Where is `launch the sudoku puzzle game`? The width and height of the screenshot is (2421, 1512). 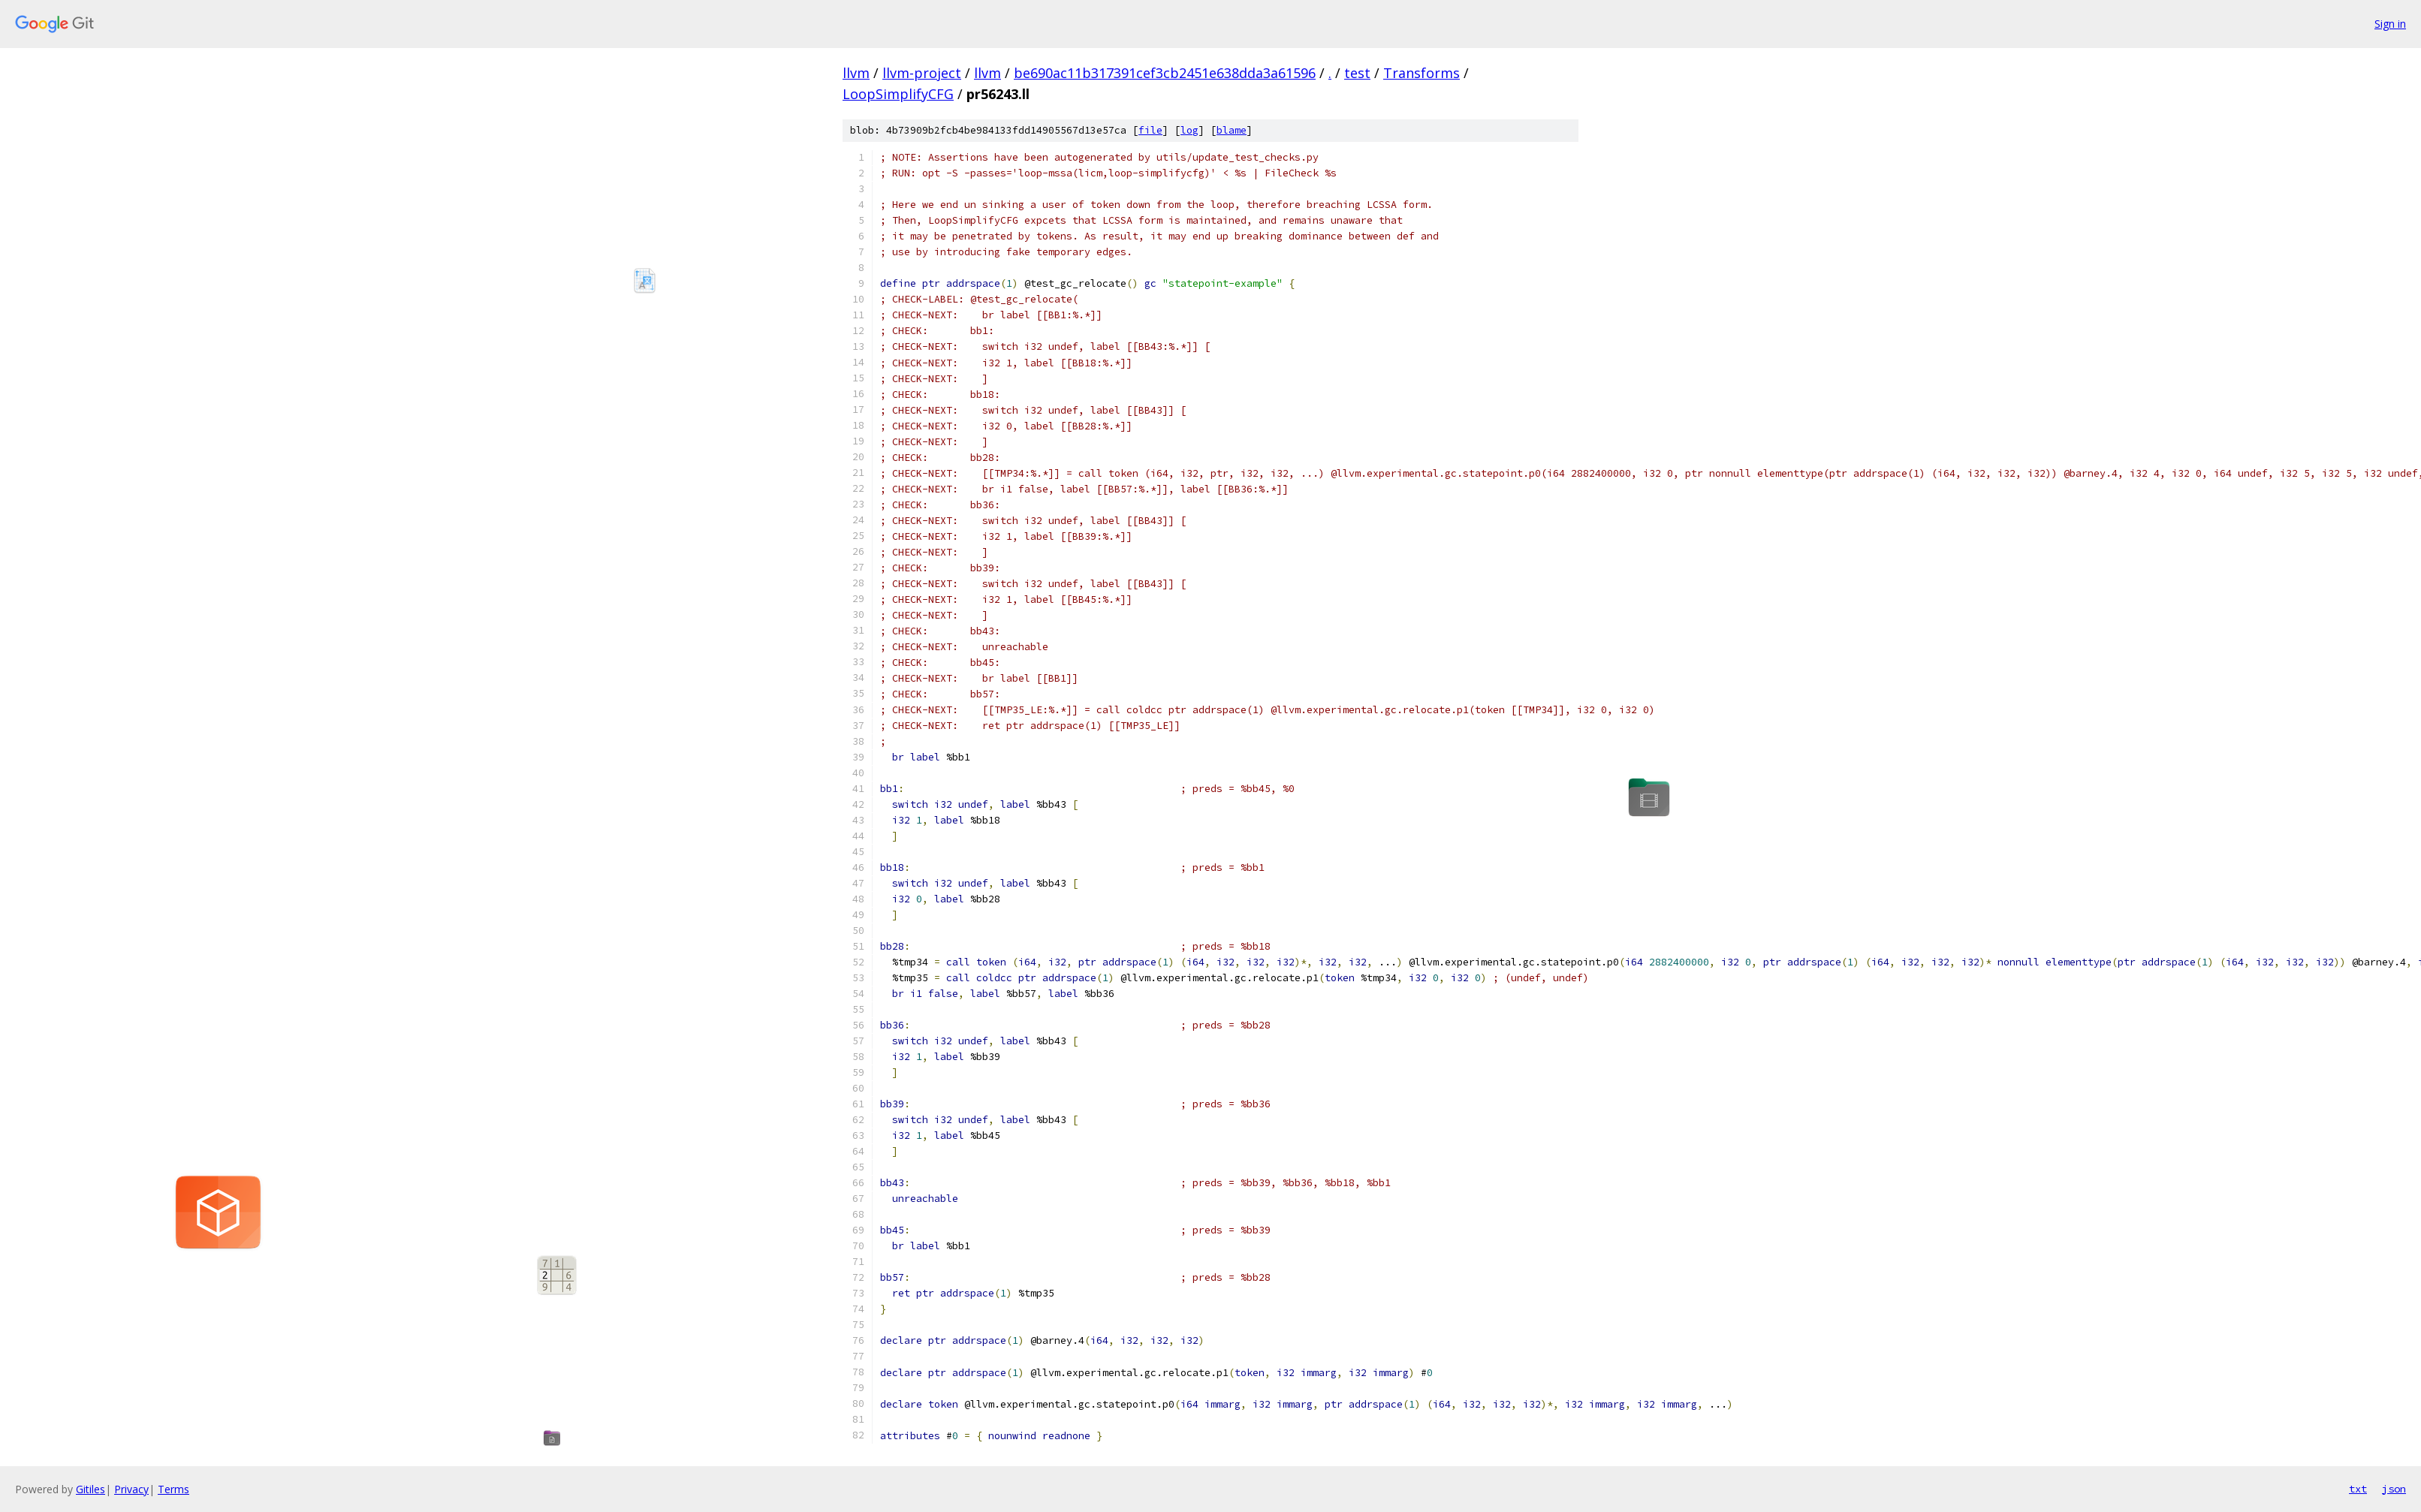 launch the sudoku puzzle game is located at coordinates (556, 1275).